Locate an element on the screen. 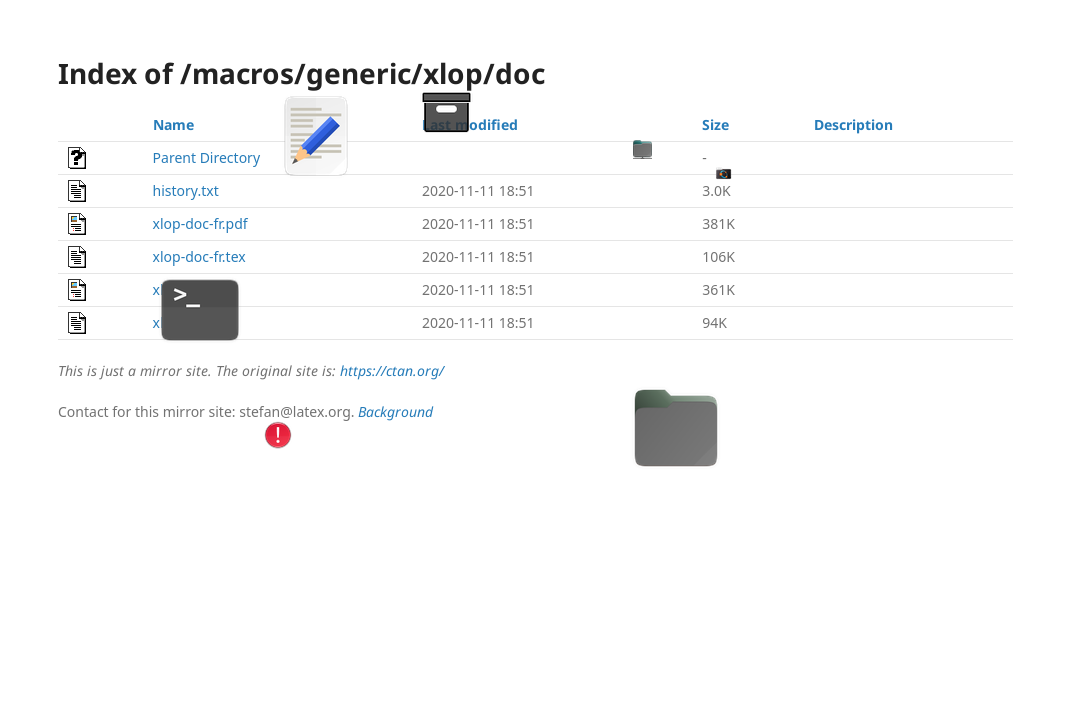 This screenshot has height=720, width=1071. open gedit text editor is located at coordinates (316, 136).